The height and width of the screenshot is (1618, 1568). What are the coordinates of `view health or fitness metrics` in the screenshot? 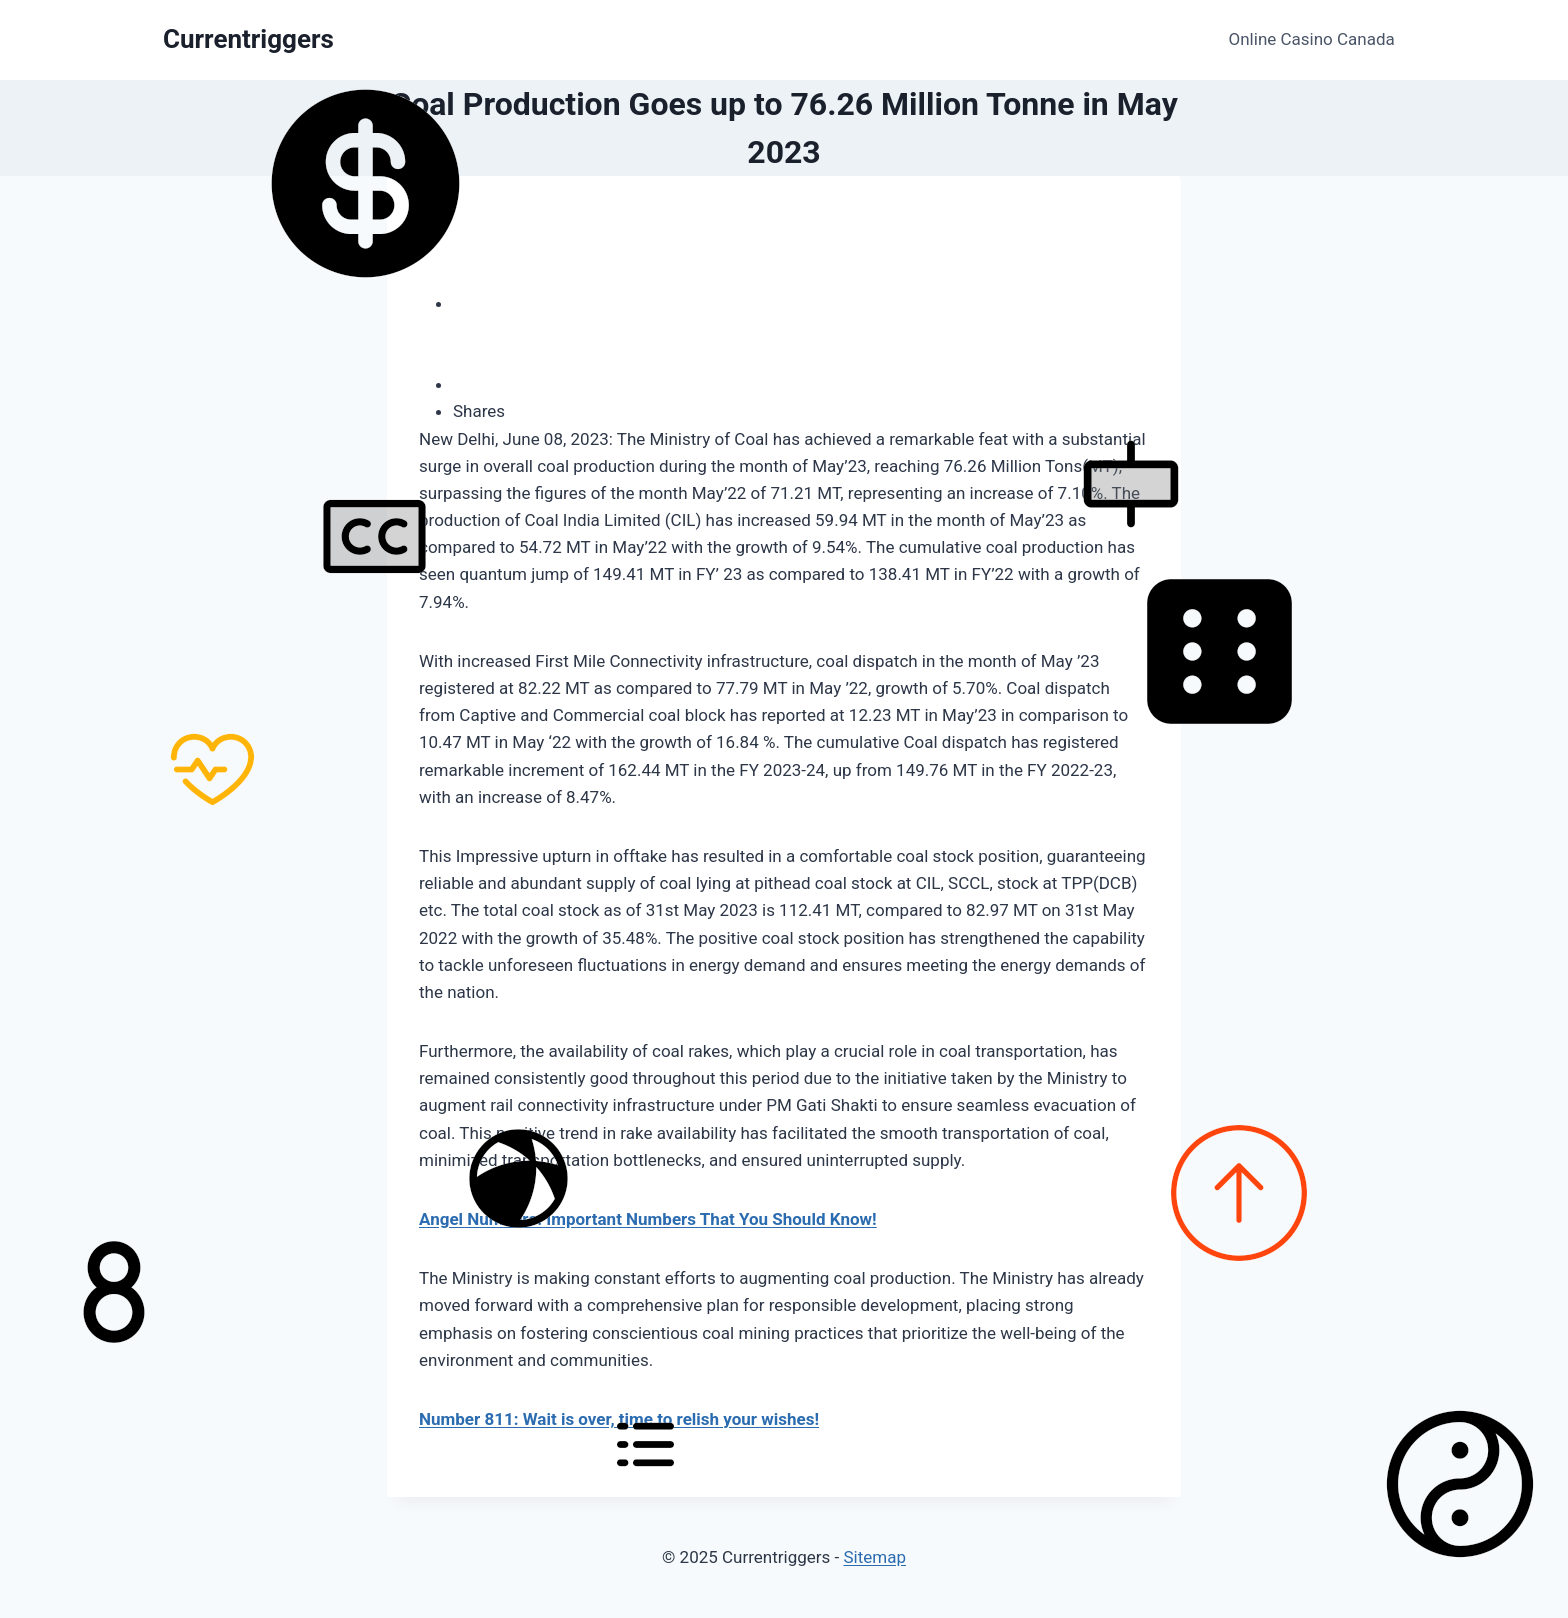 It's located at (212, 766).